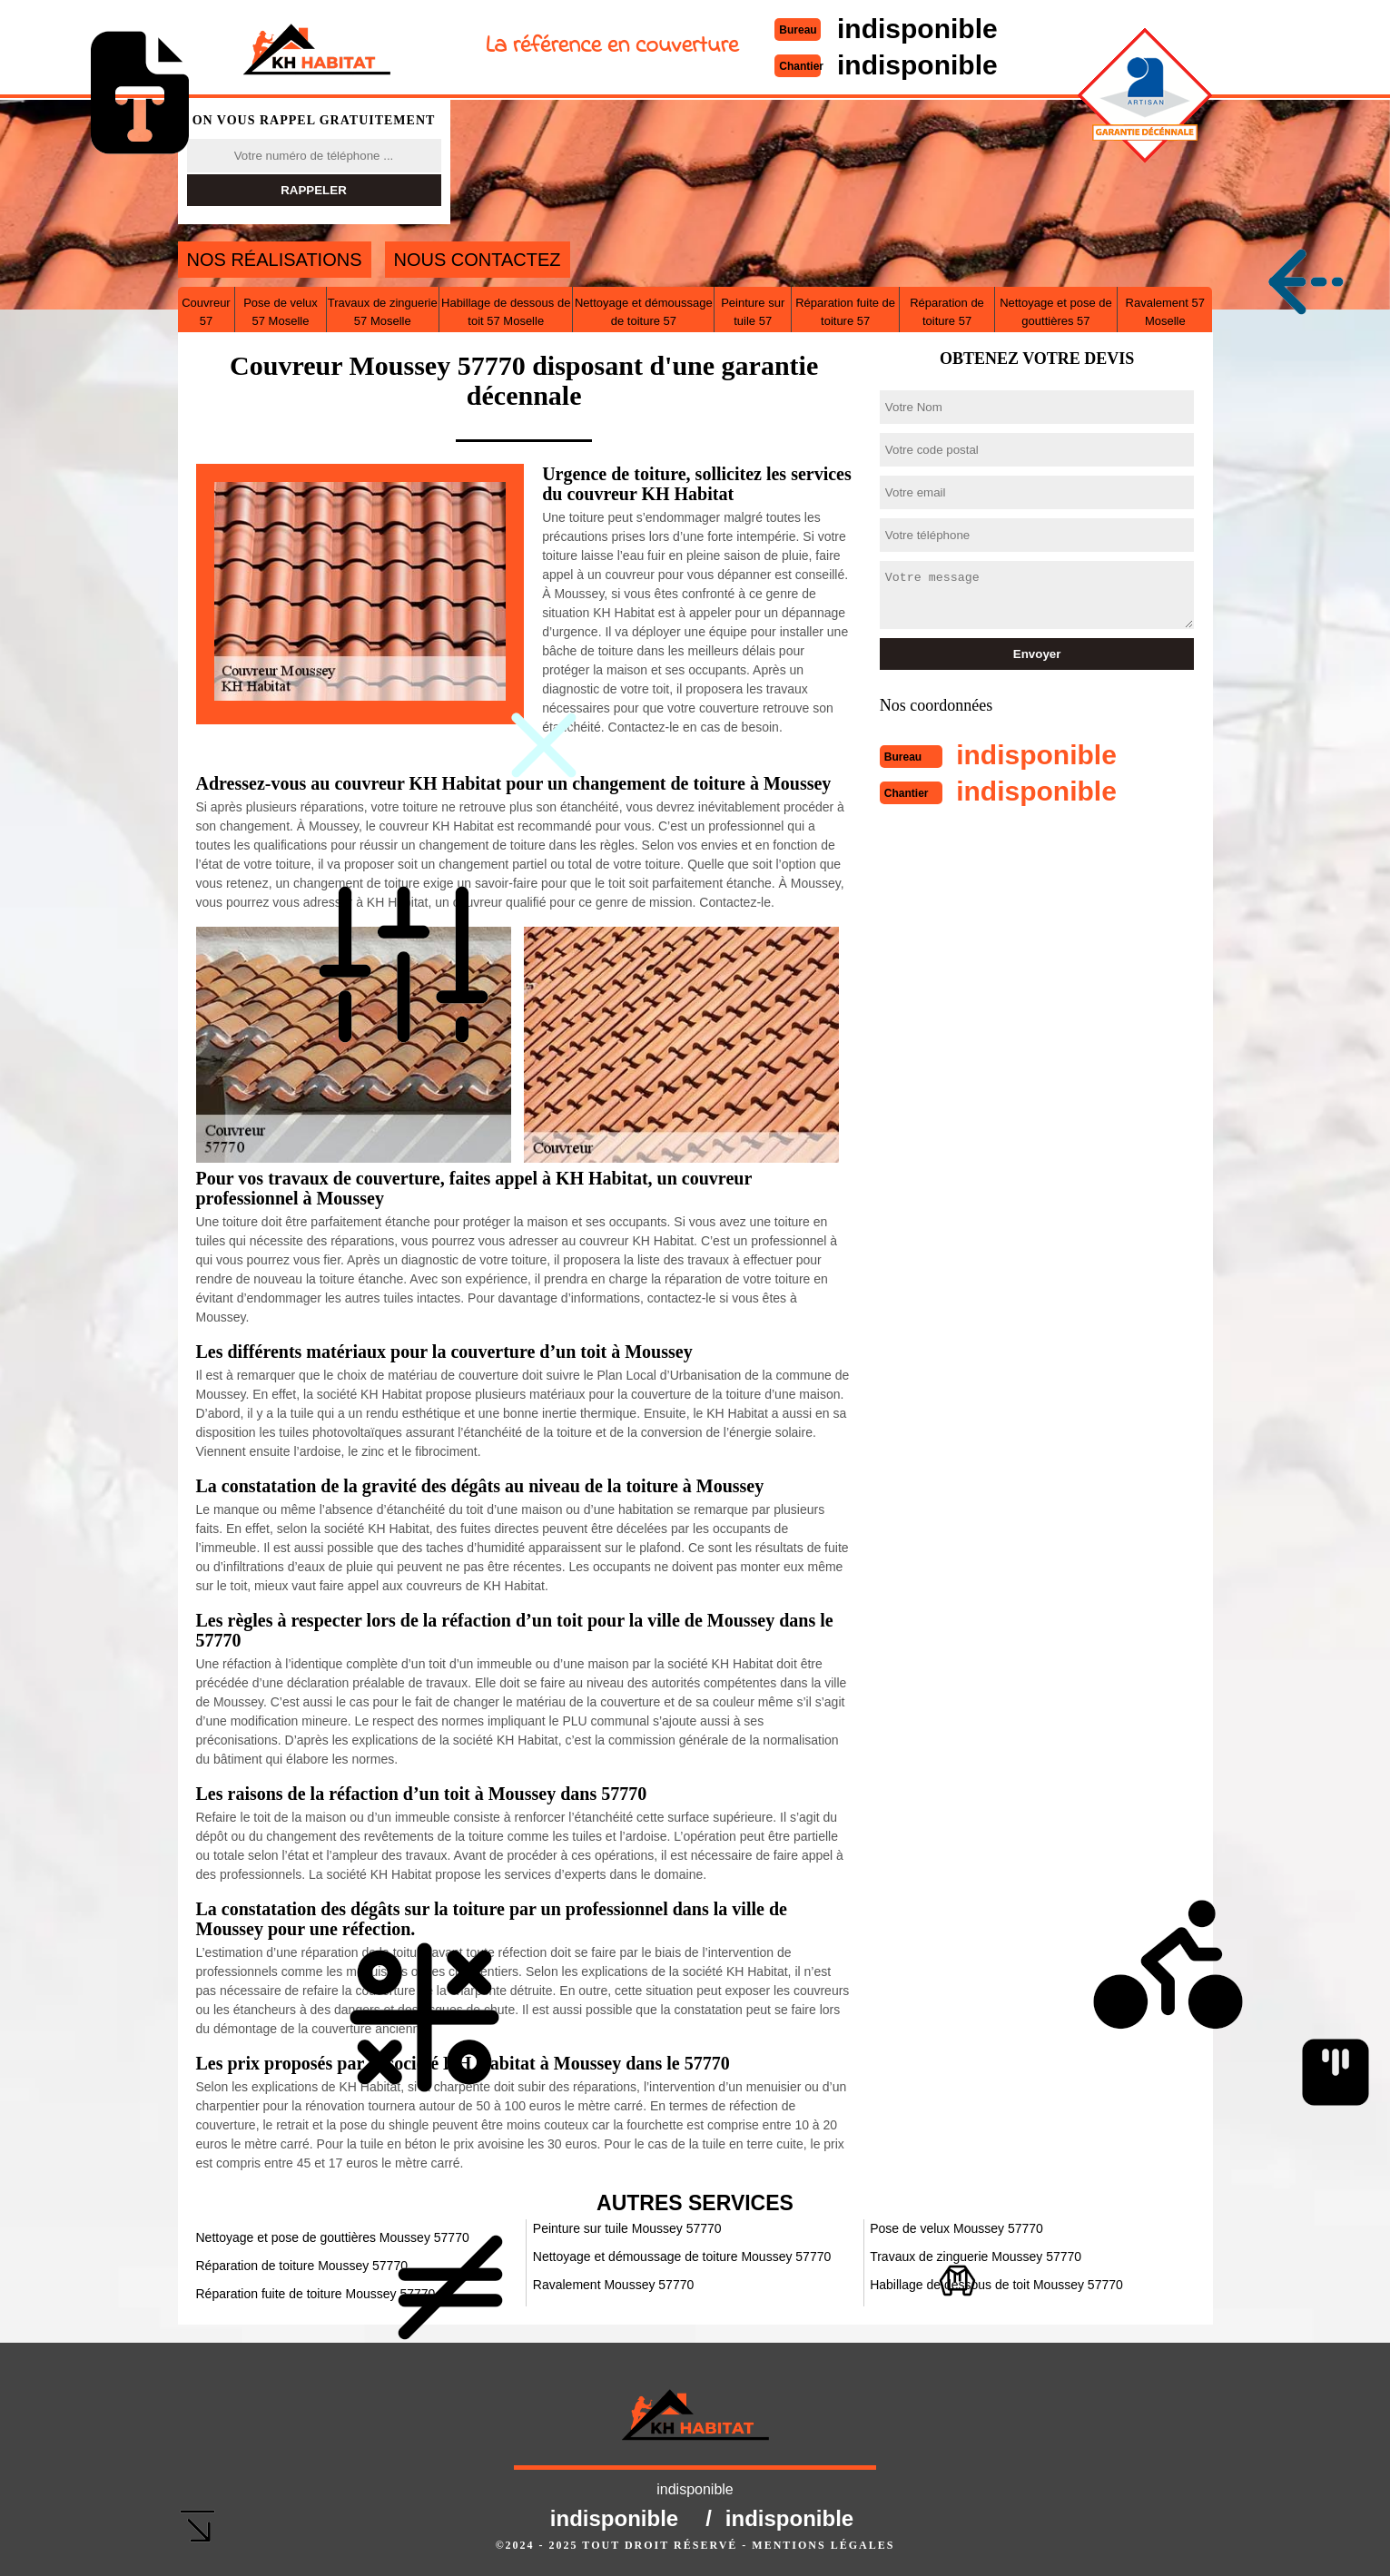 This screenshot has height=2576, width=1390. I want to click on open a text or typography file, so click(140, 93).